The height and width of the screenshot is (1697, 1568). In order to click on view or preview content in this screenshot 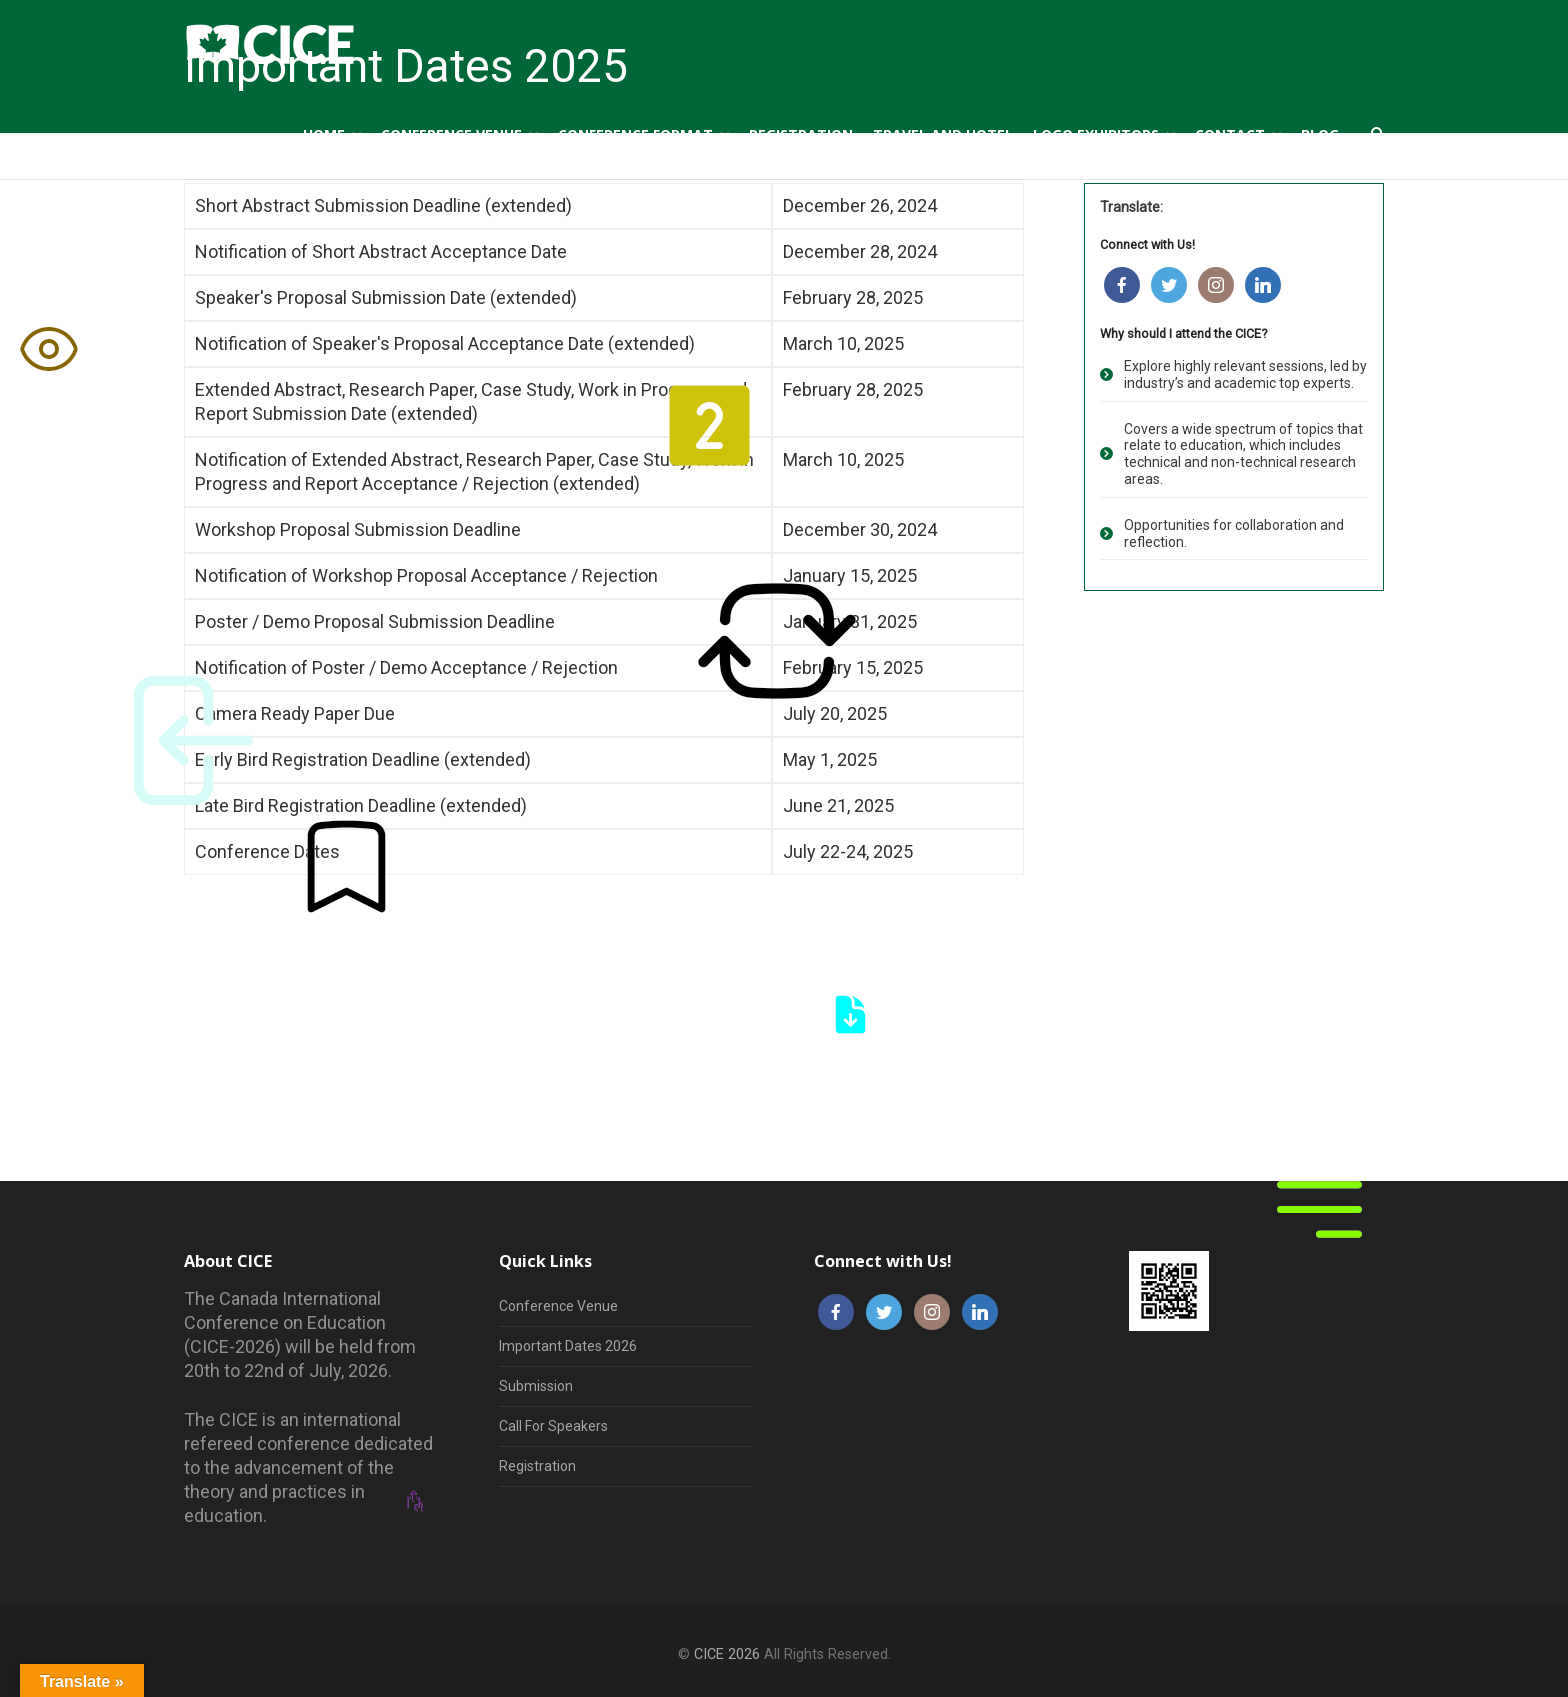, I will do `click(49, 349)`.